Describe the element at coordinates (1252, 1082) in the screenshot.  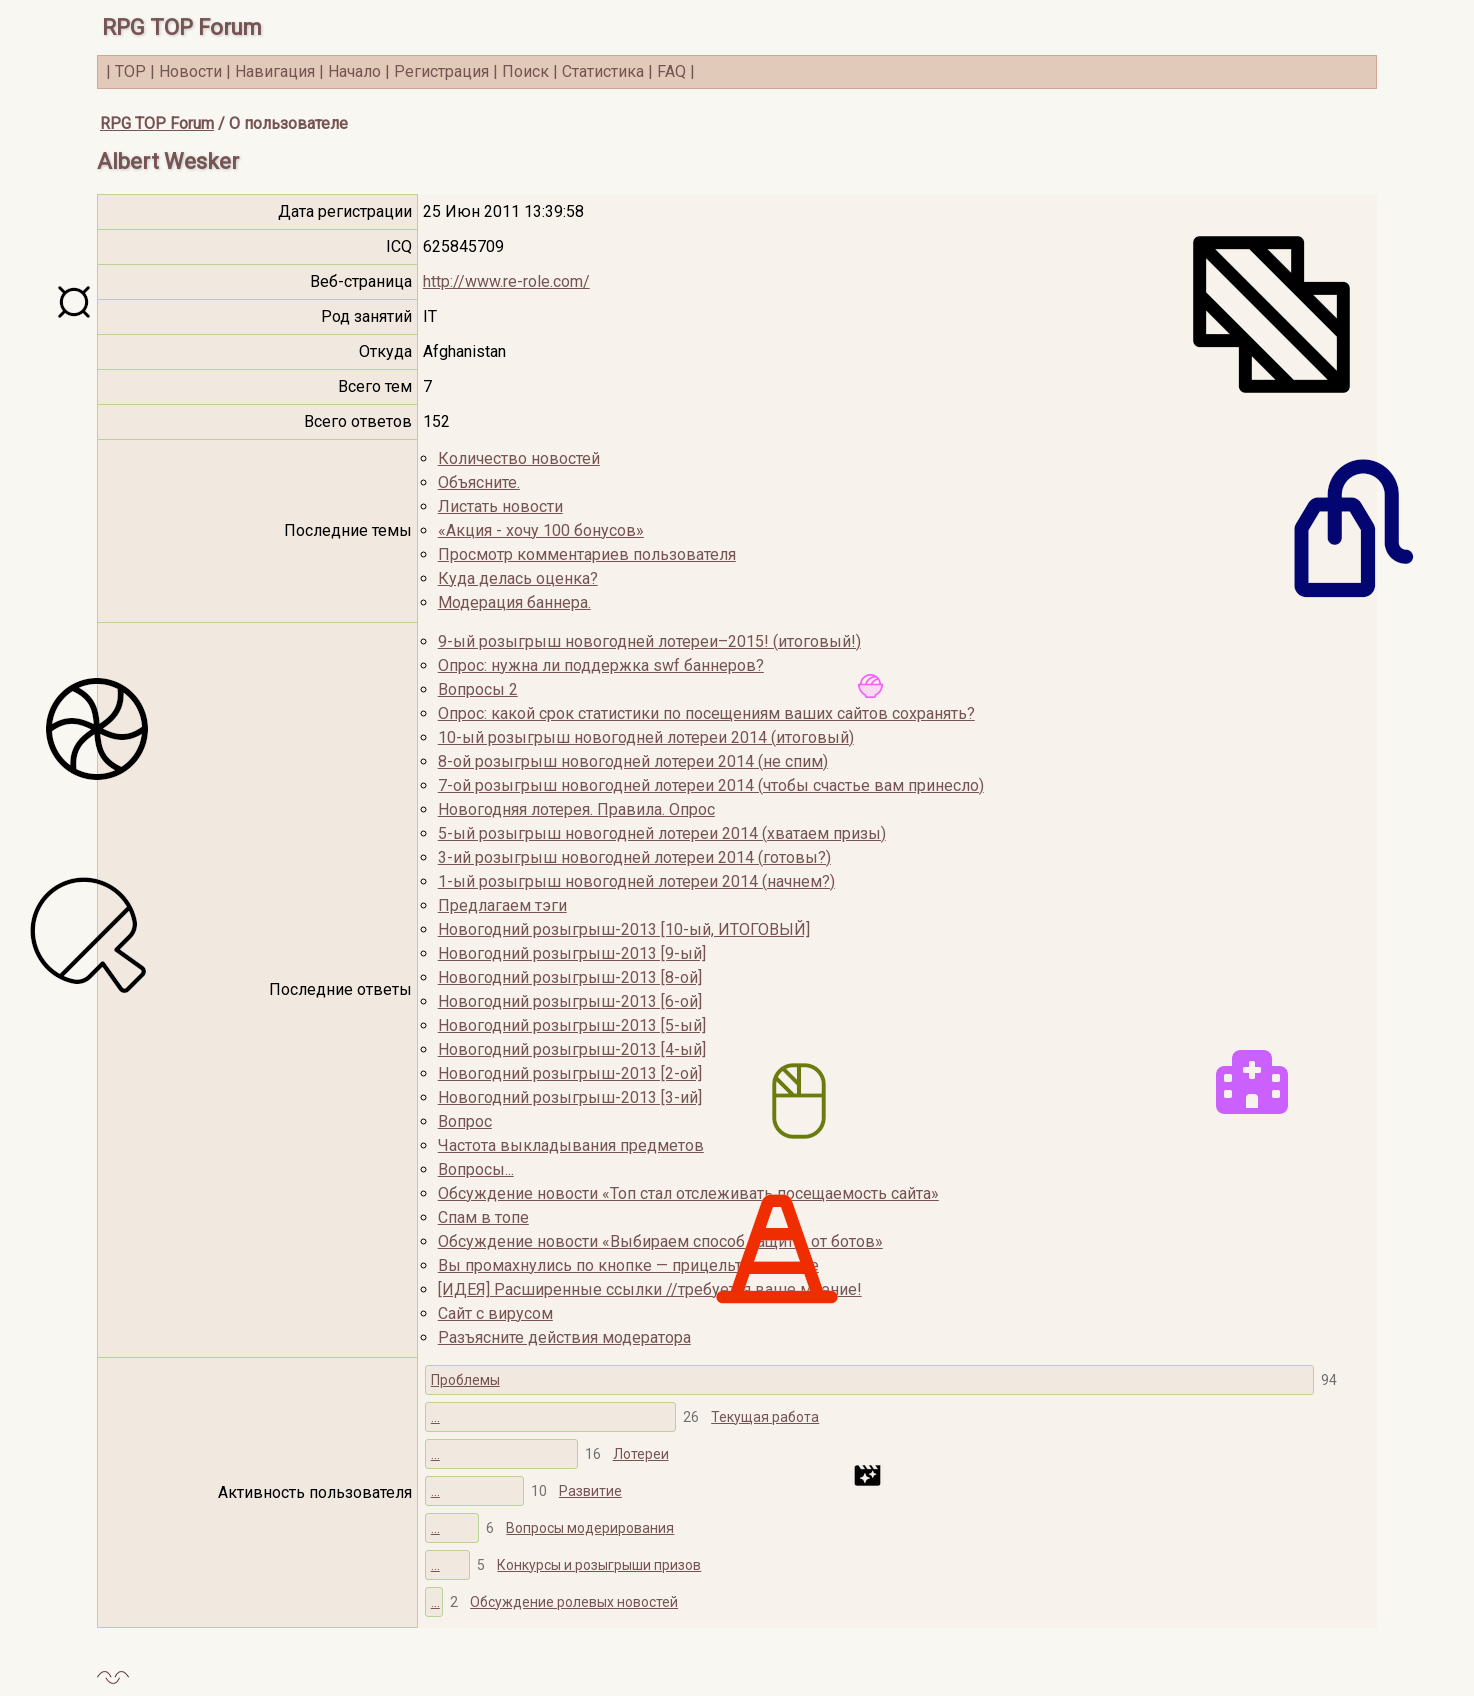
I see `find nearby hospitals or medical facilities` at that location.